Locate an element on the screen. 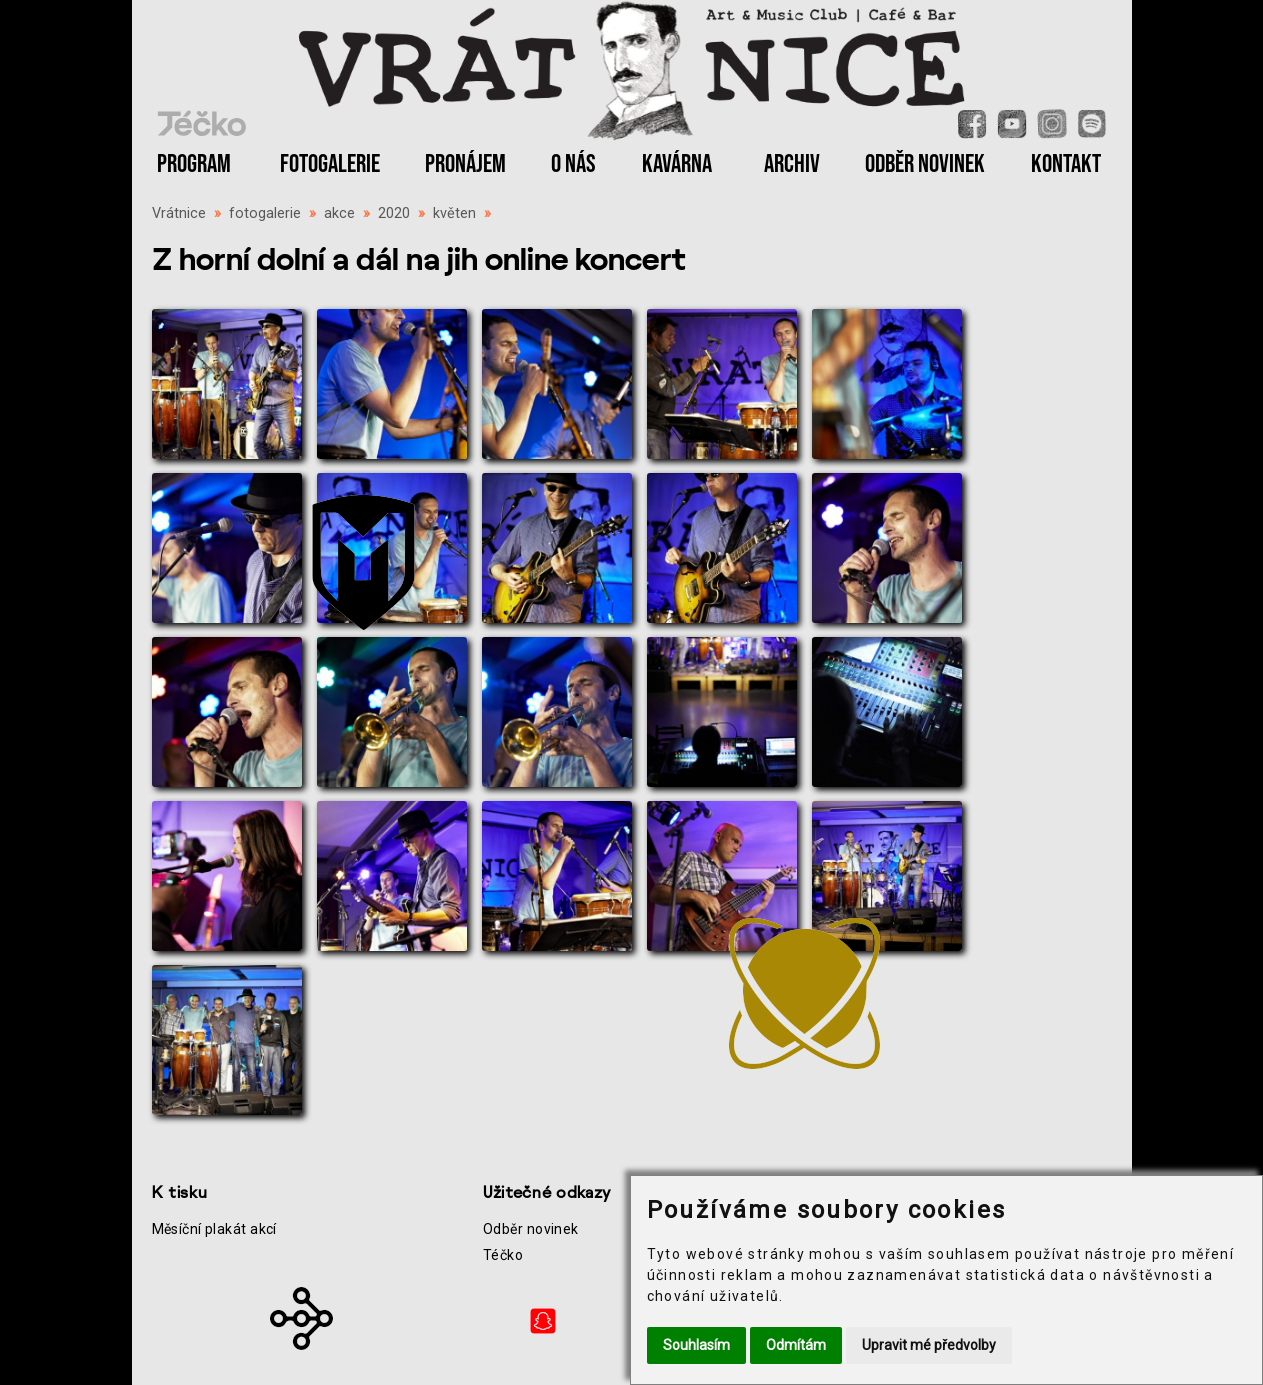 Image resolution: width=1263 pixels, height=1385 pixels. ReactOS project logo is located at coordinates (804, 993).